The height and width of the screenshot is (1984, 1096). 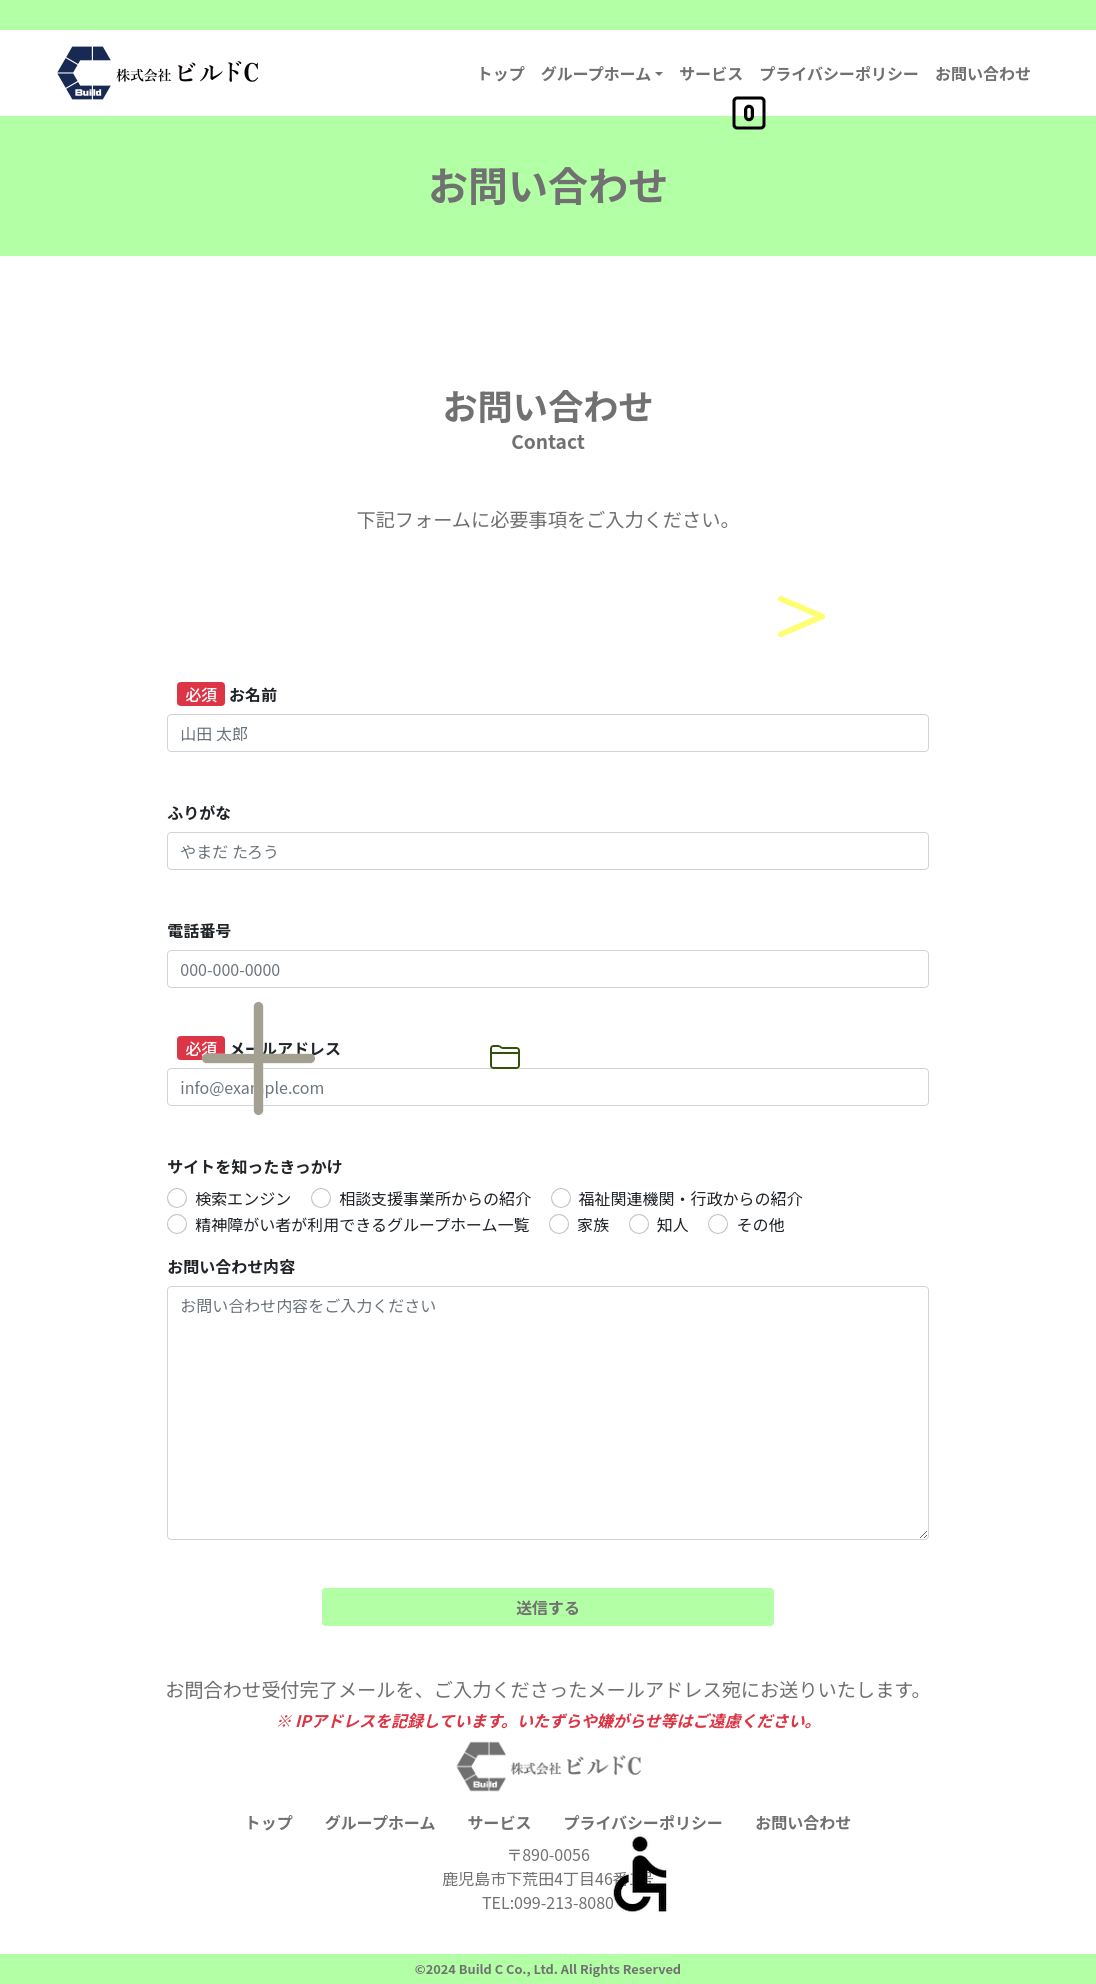 What do you see at coordinates (505, 1057) in the screenshot?
I see `access your files and documents` at bounding box center [505, 1057].